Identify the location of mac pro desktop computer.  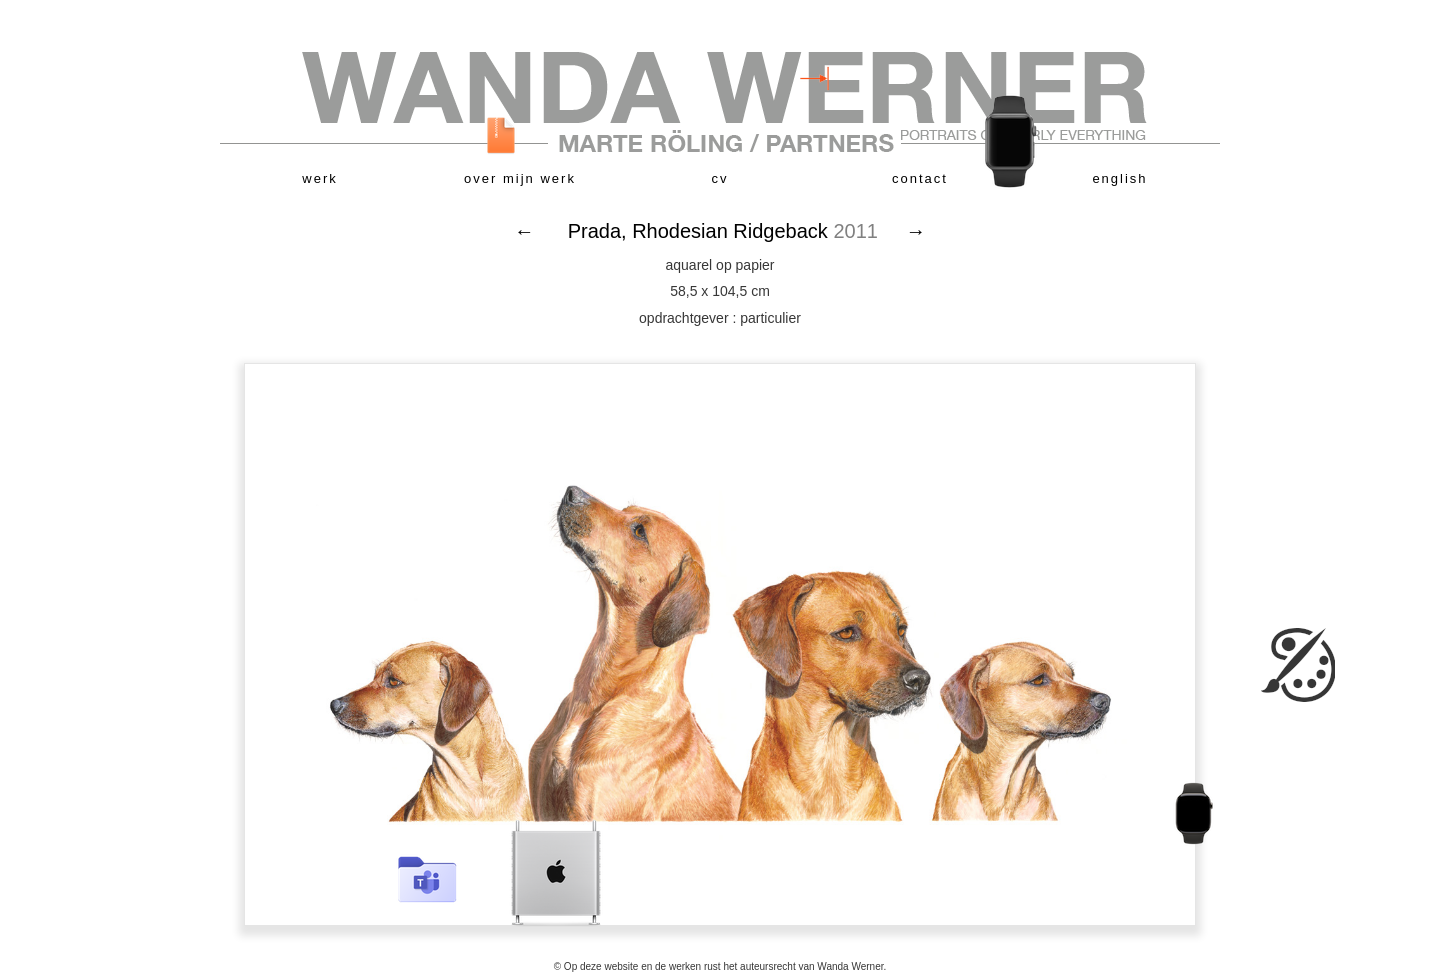
(556, 874).